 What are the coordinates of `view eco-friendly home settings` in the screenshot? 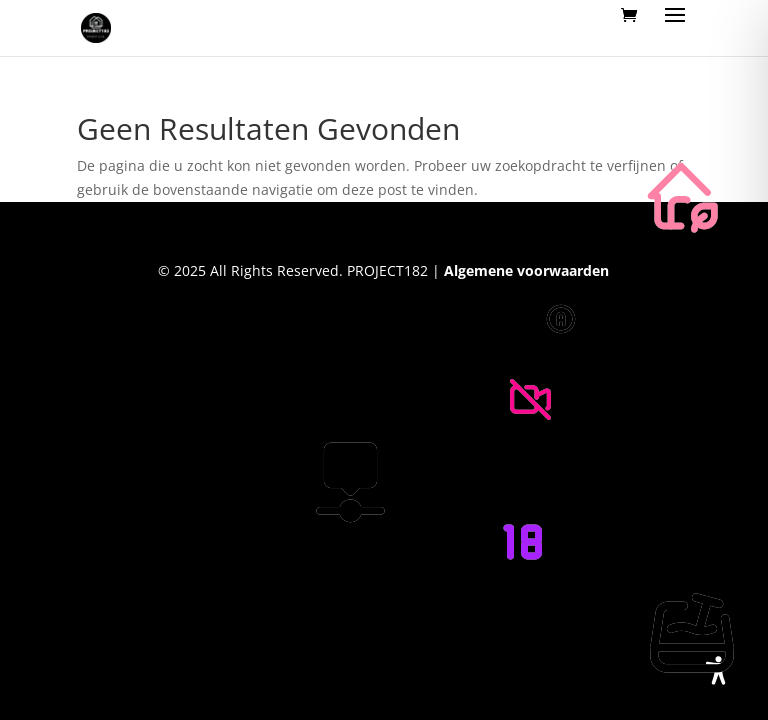 It's located at (681, 196).